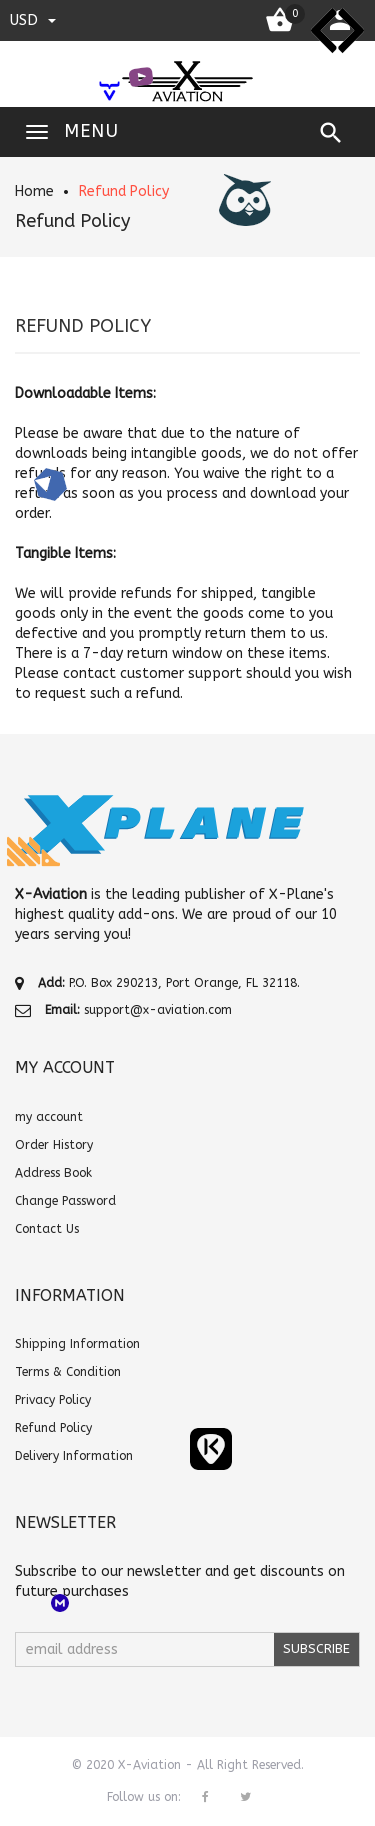 The image size is (375, 1826). Describe the element at coordinates (109, 91) in the screenshot. I see `vaadin framework logo` at that location.